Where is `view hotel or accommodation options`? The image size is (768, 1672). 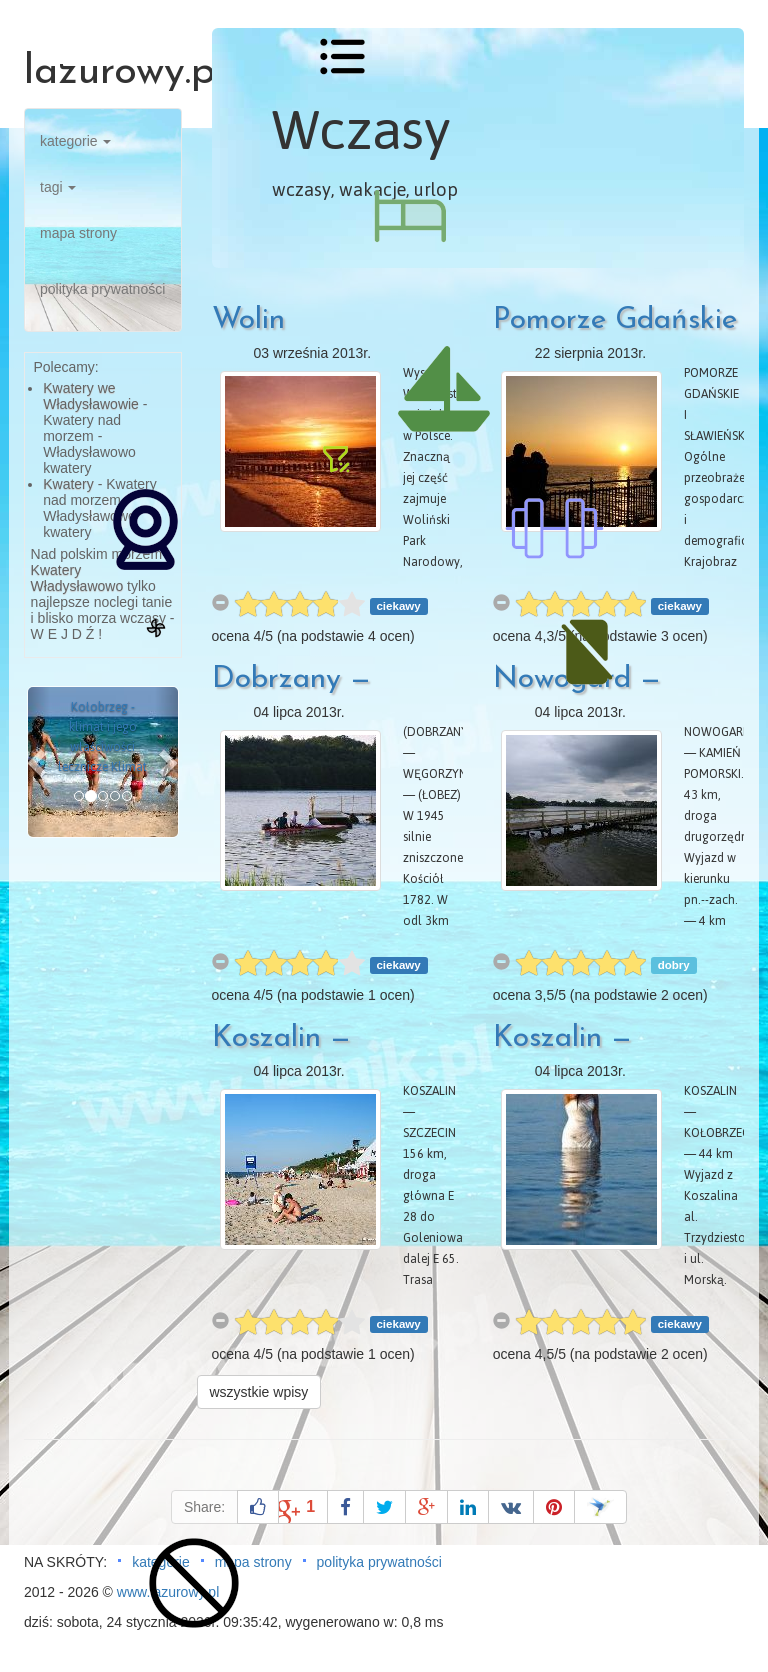
view hotel or accommodation options is located at coordinates (408, 216).